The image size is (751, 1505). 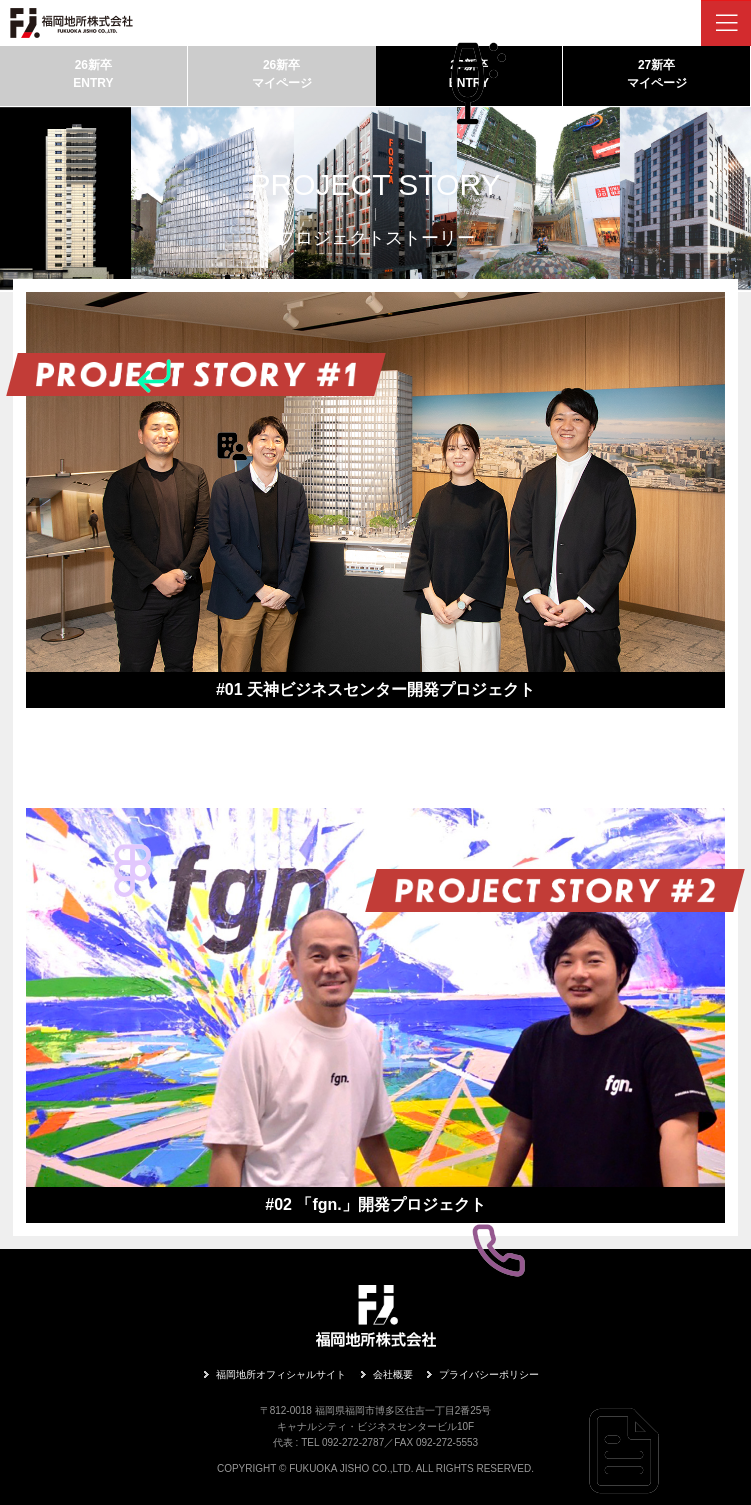 I want to click on open figma design tool, so click(x=132, y=869).